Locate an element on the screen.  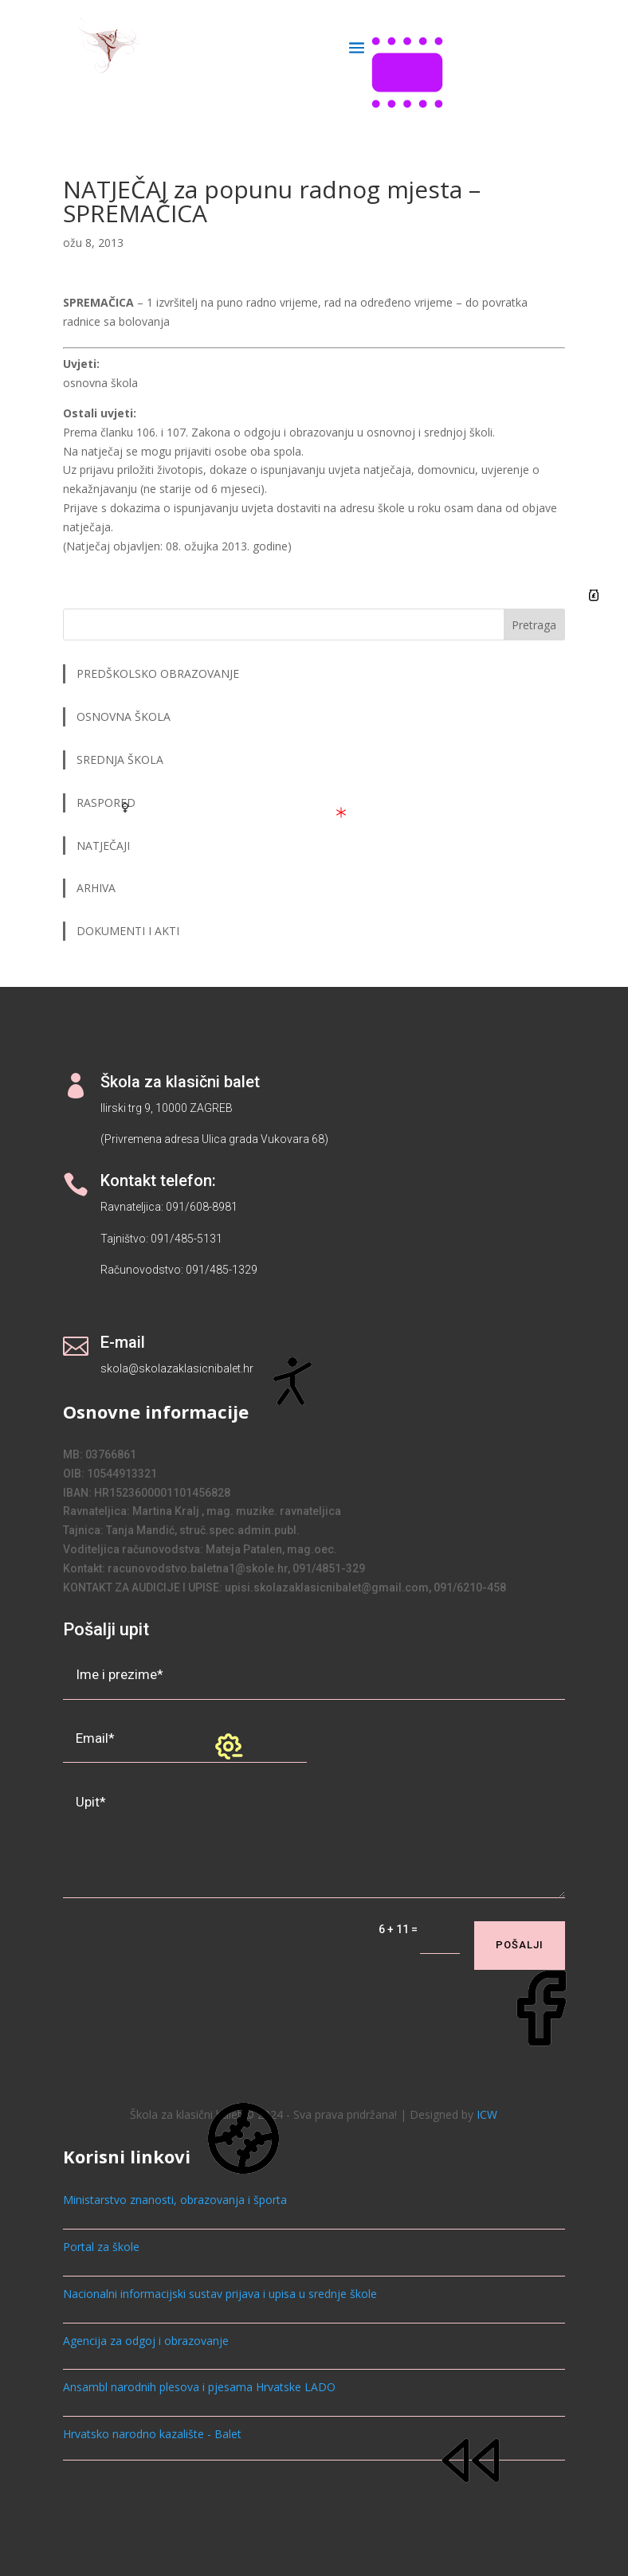
indicates female gender option is located at coordinates (125, 808).